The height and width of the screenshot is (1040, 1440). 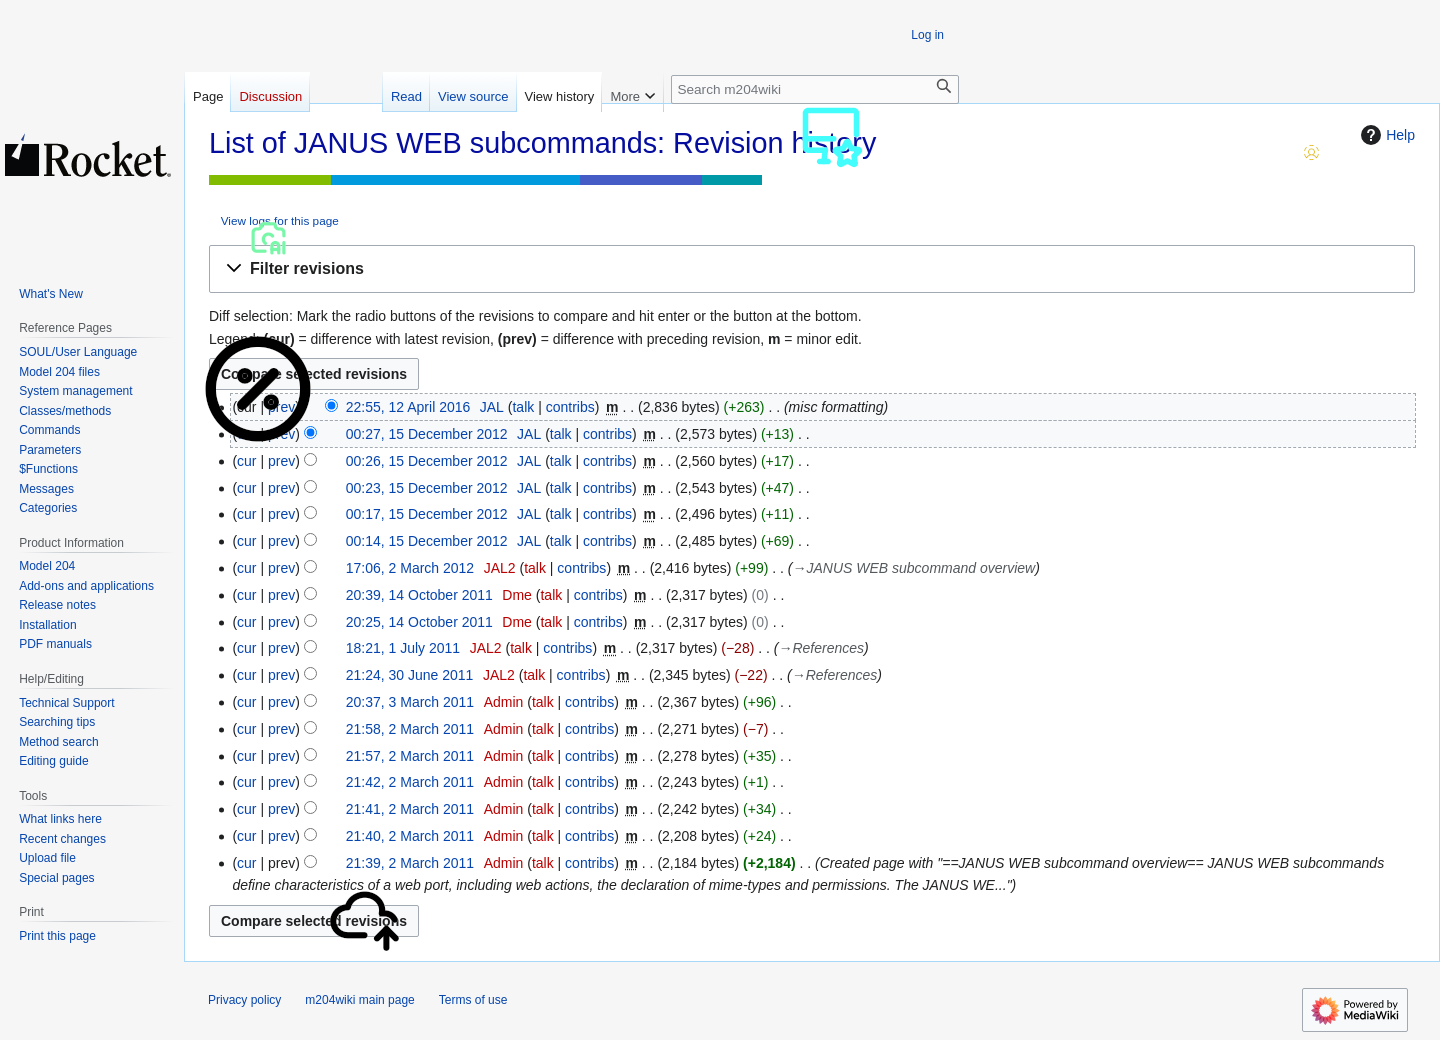 What do you see at coordinates (364, 916) in the screenshot?
I see `upload file to cloud storage` at bounding box center [364, 916].